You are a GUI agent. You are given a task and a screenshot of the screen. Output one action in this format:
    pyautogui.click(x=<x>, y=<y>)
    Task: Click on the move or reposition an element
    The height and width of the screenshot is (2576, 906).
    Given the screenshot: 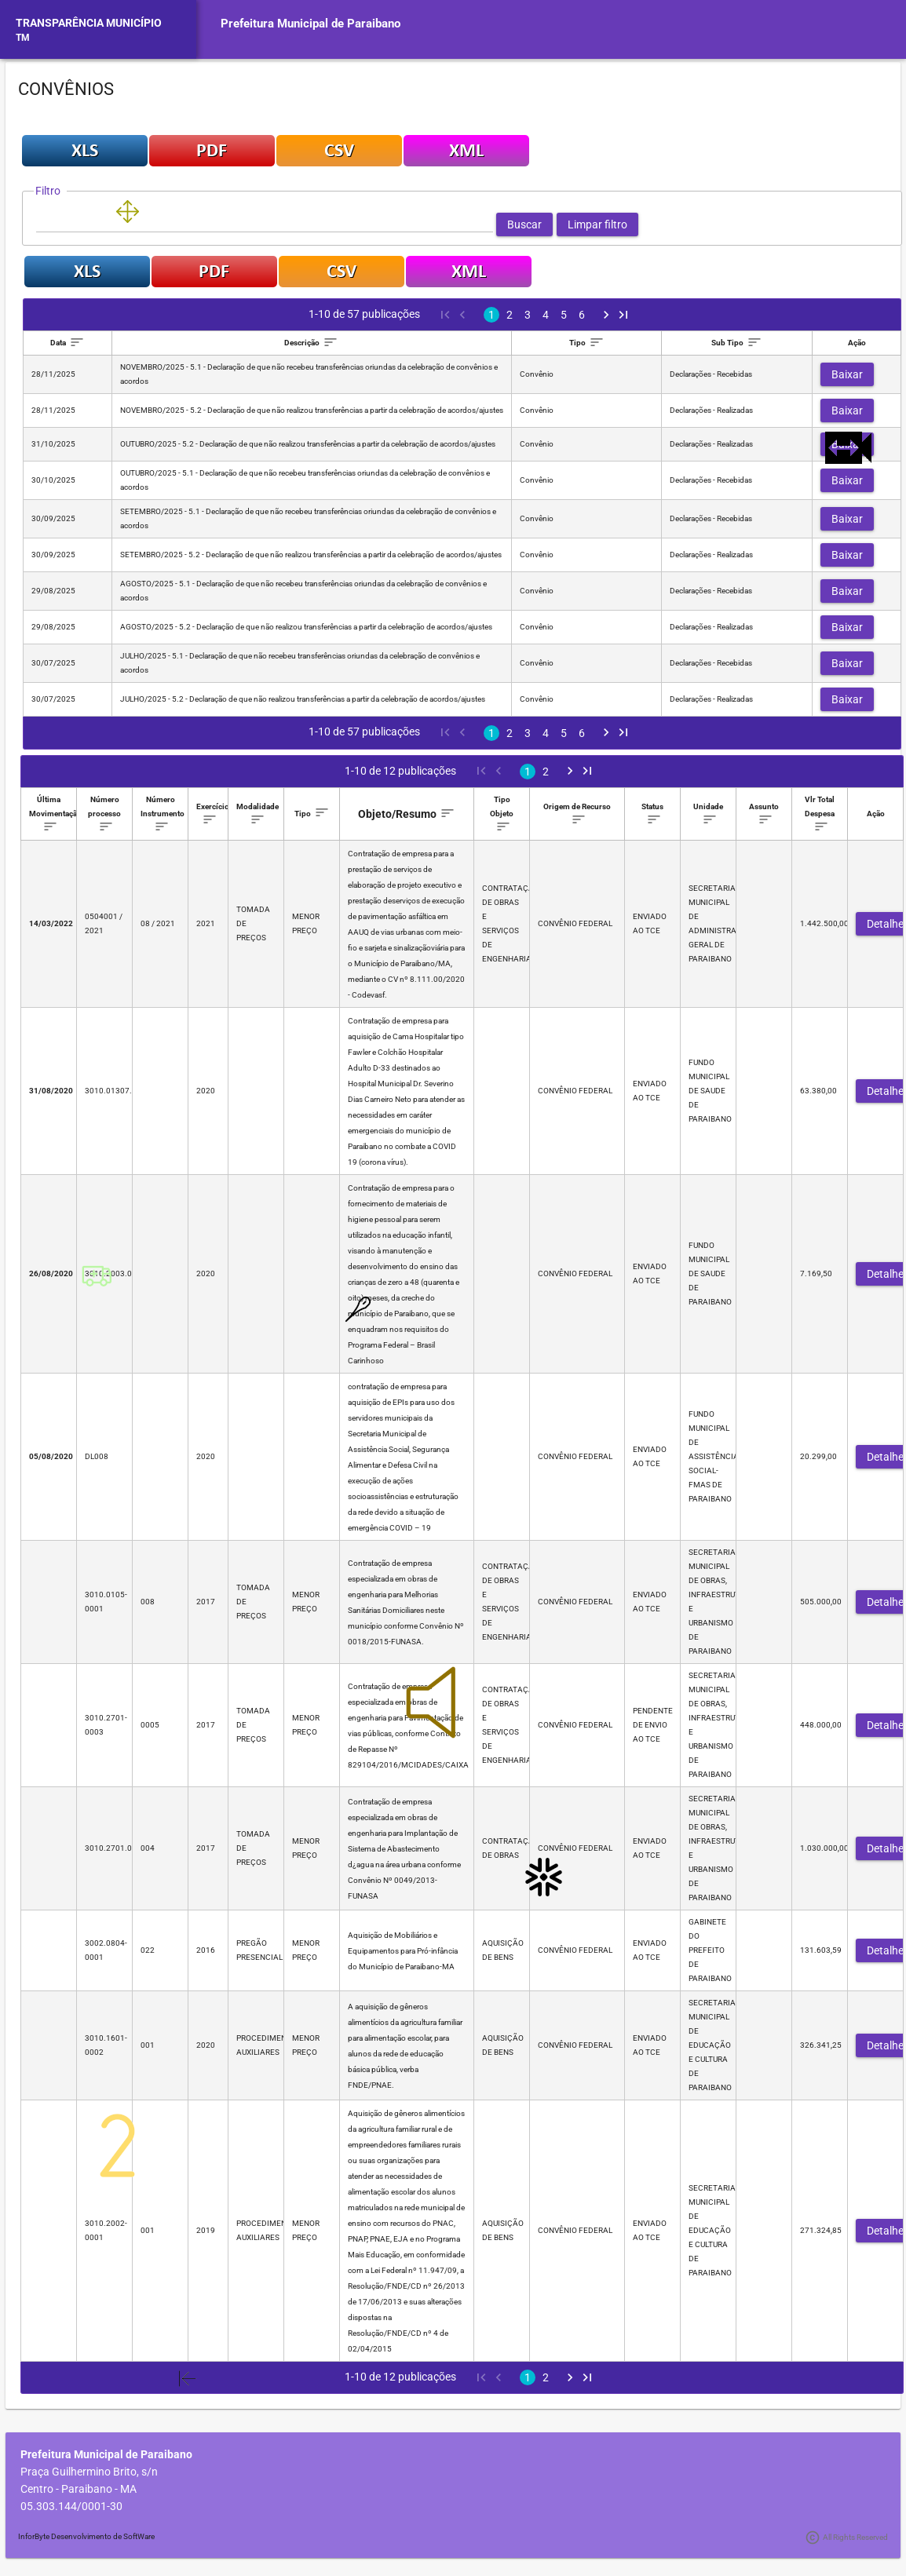 What is the action you would take?
    pyautogui.click(x=127, y=211)
    